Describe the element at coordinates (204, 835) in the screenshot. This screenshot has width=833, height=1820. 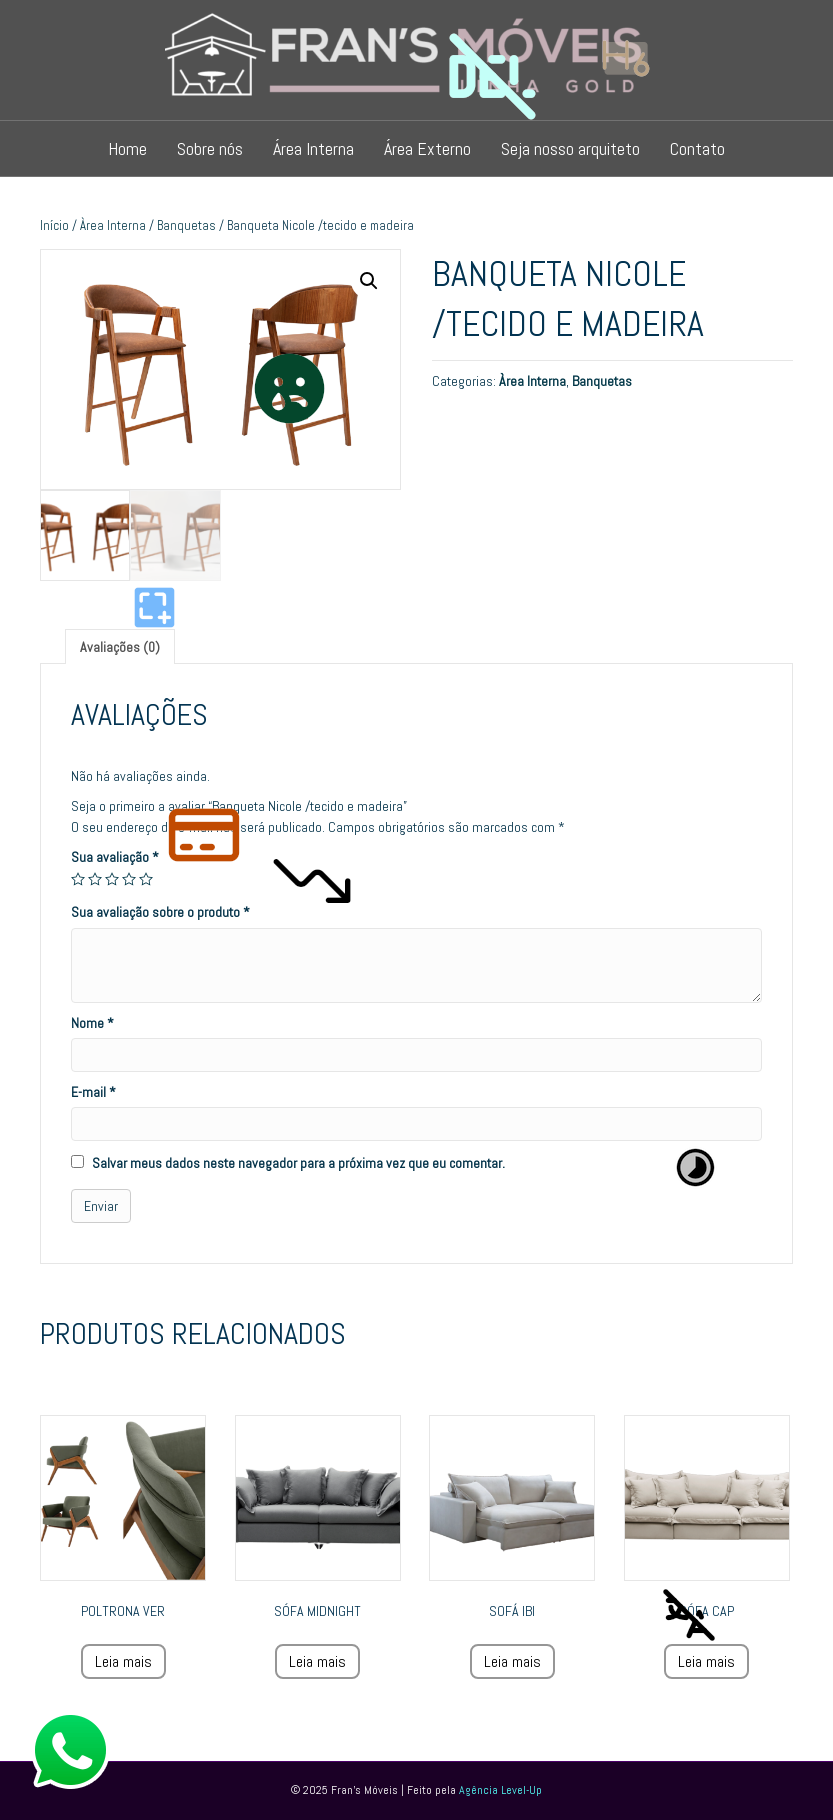
I see `manage payment methods` at that location.